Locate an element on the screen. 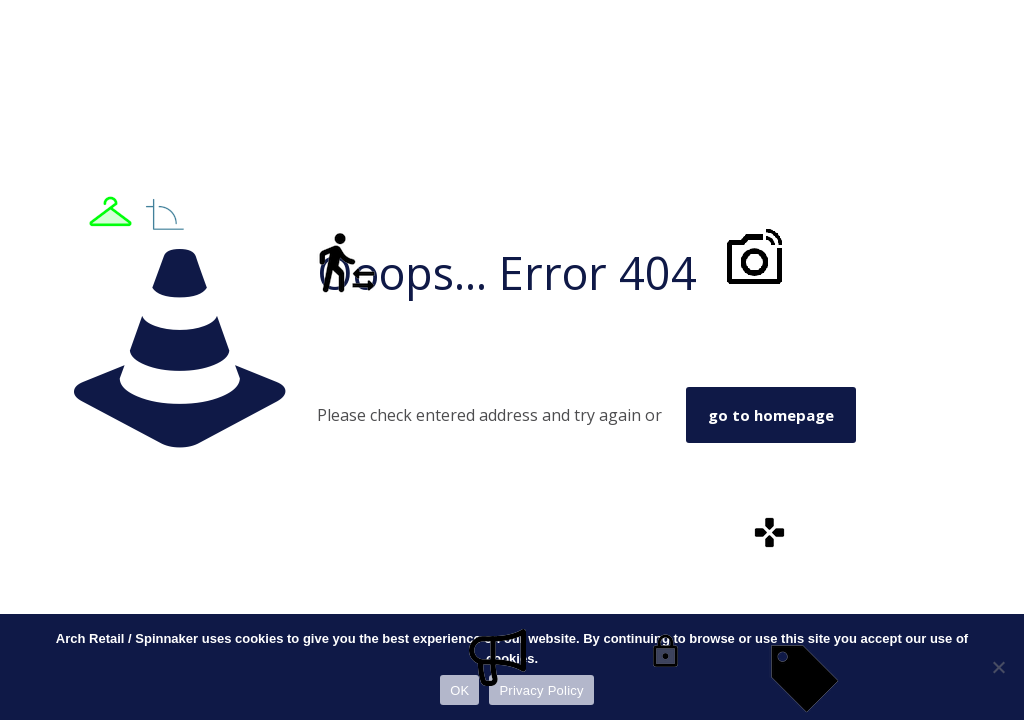 The width and height of the screenshot is (1024, 720). transfer between transit lines or platforms is located at coordinates (347, 262).